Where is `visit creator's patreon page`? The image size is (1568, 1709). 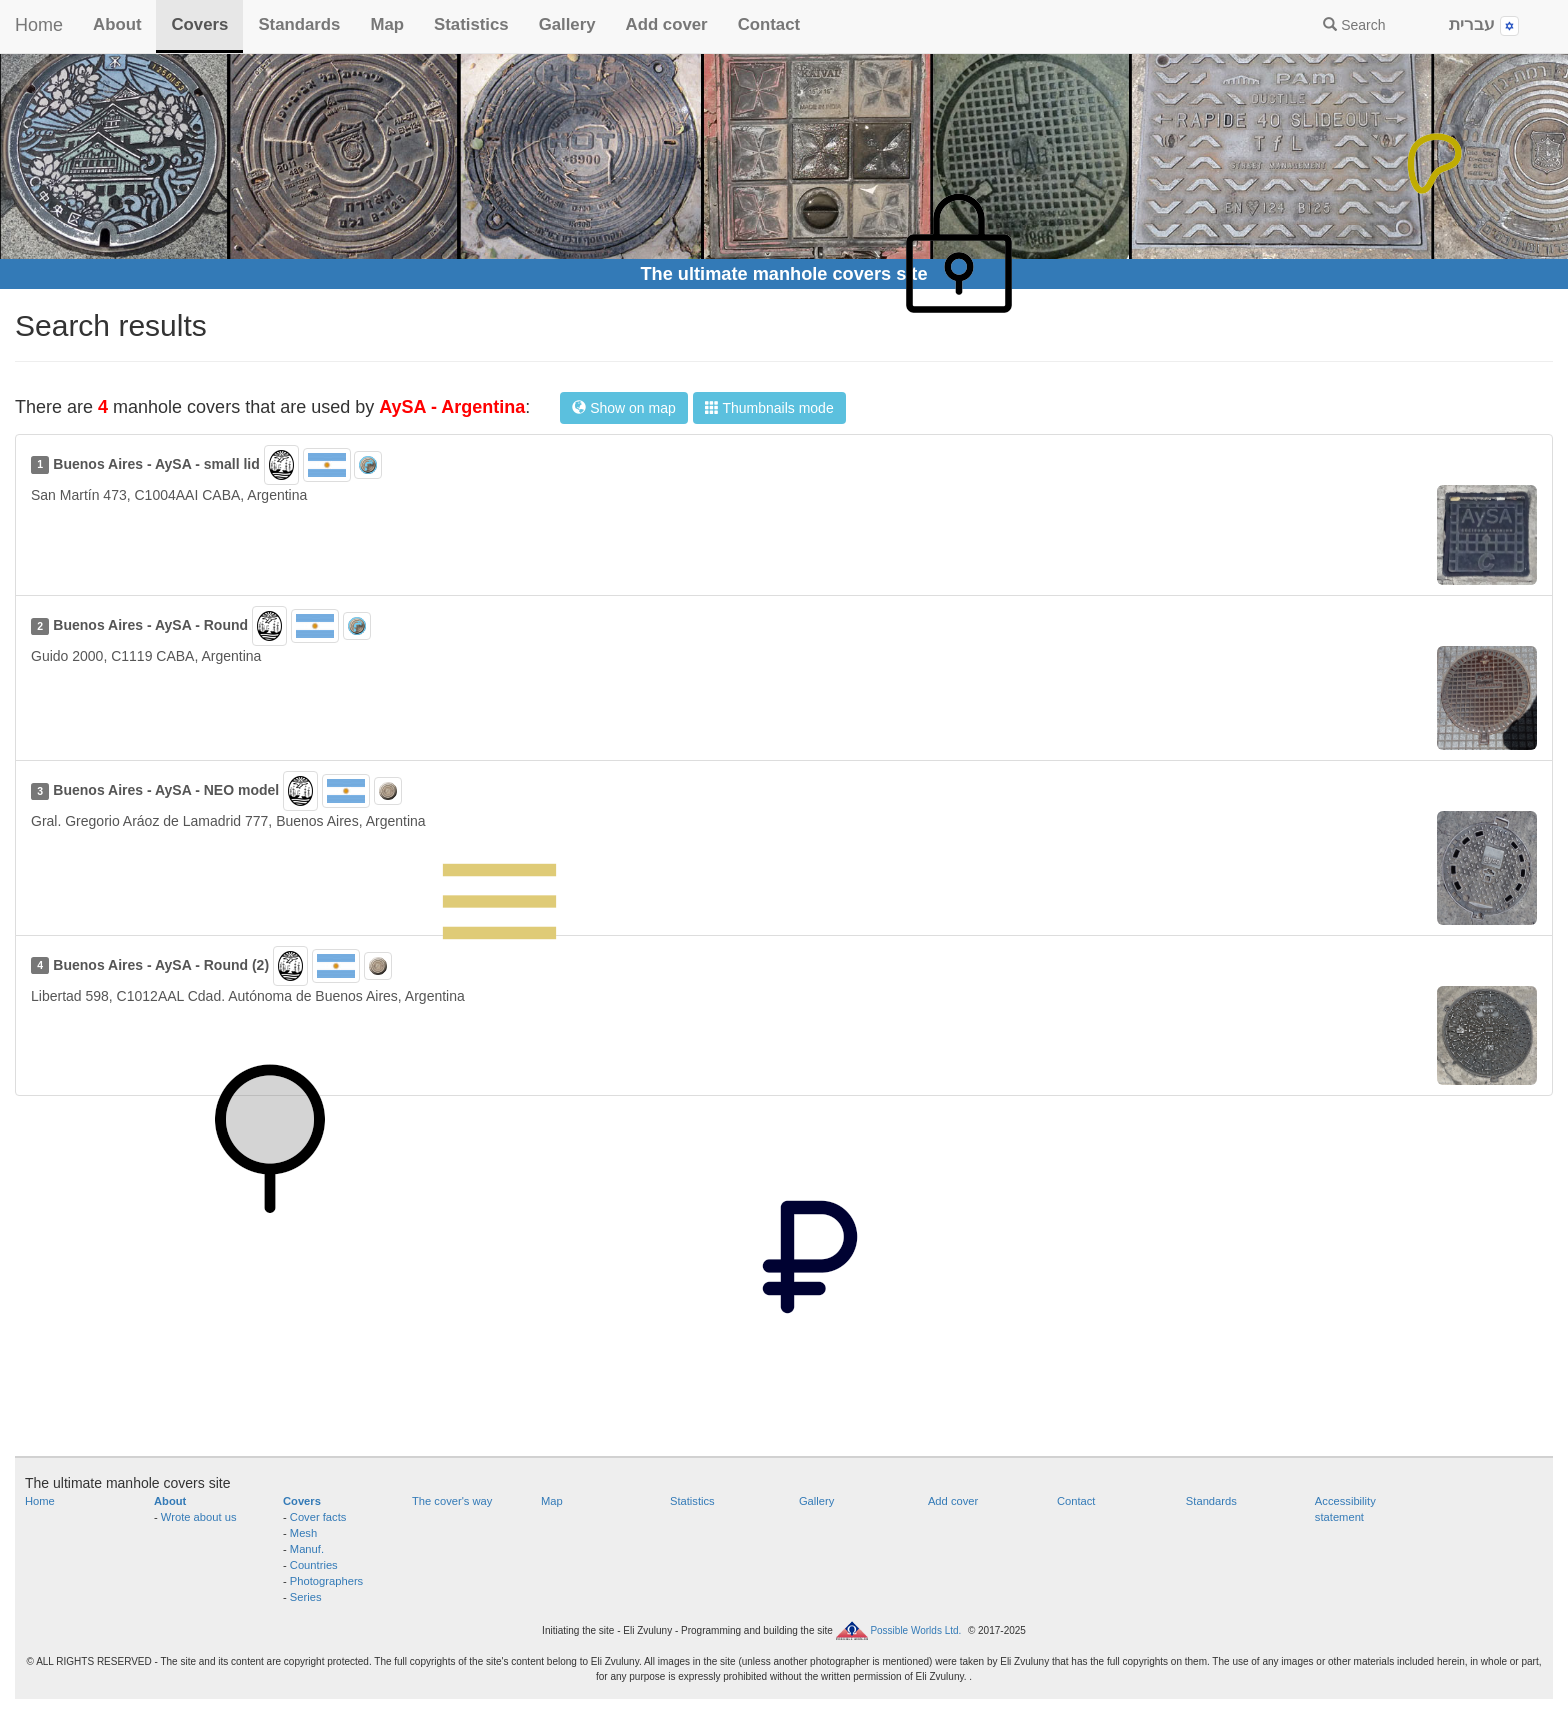 visit creator's patreon page is located at coordinates (1432, 162).